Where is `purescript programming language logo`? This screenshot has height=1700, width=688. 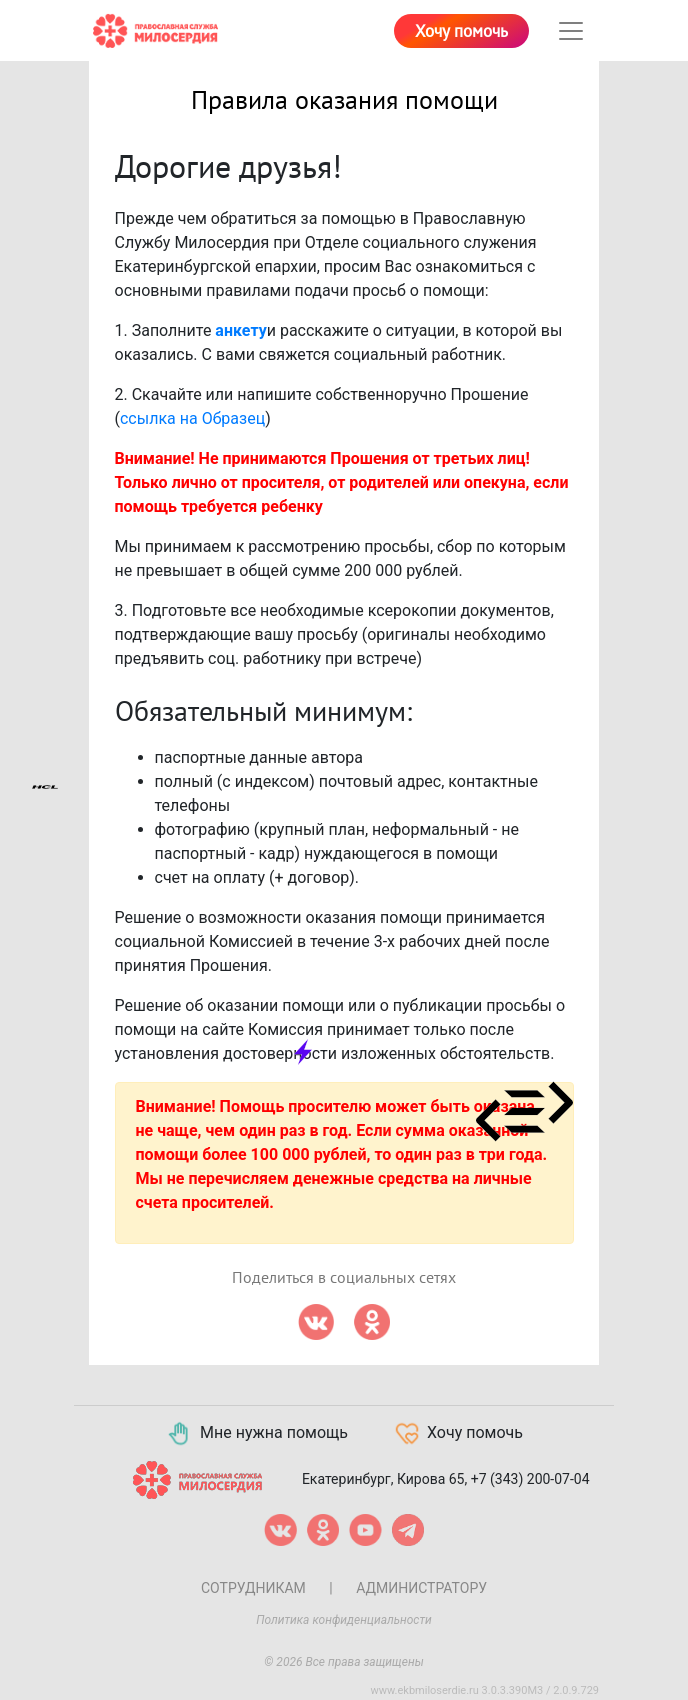
purescript programming language logo is located at coordinates (524, 1111).